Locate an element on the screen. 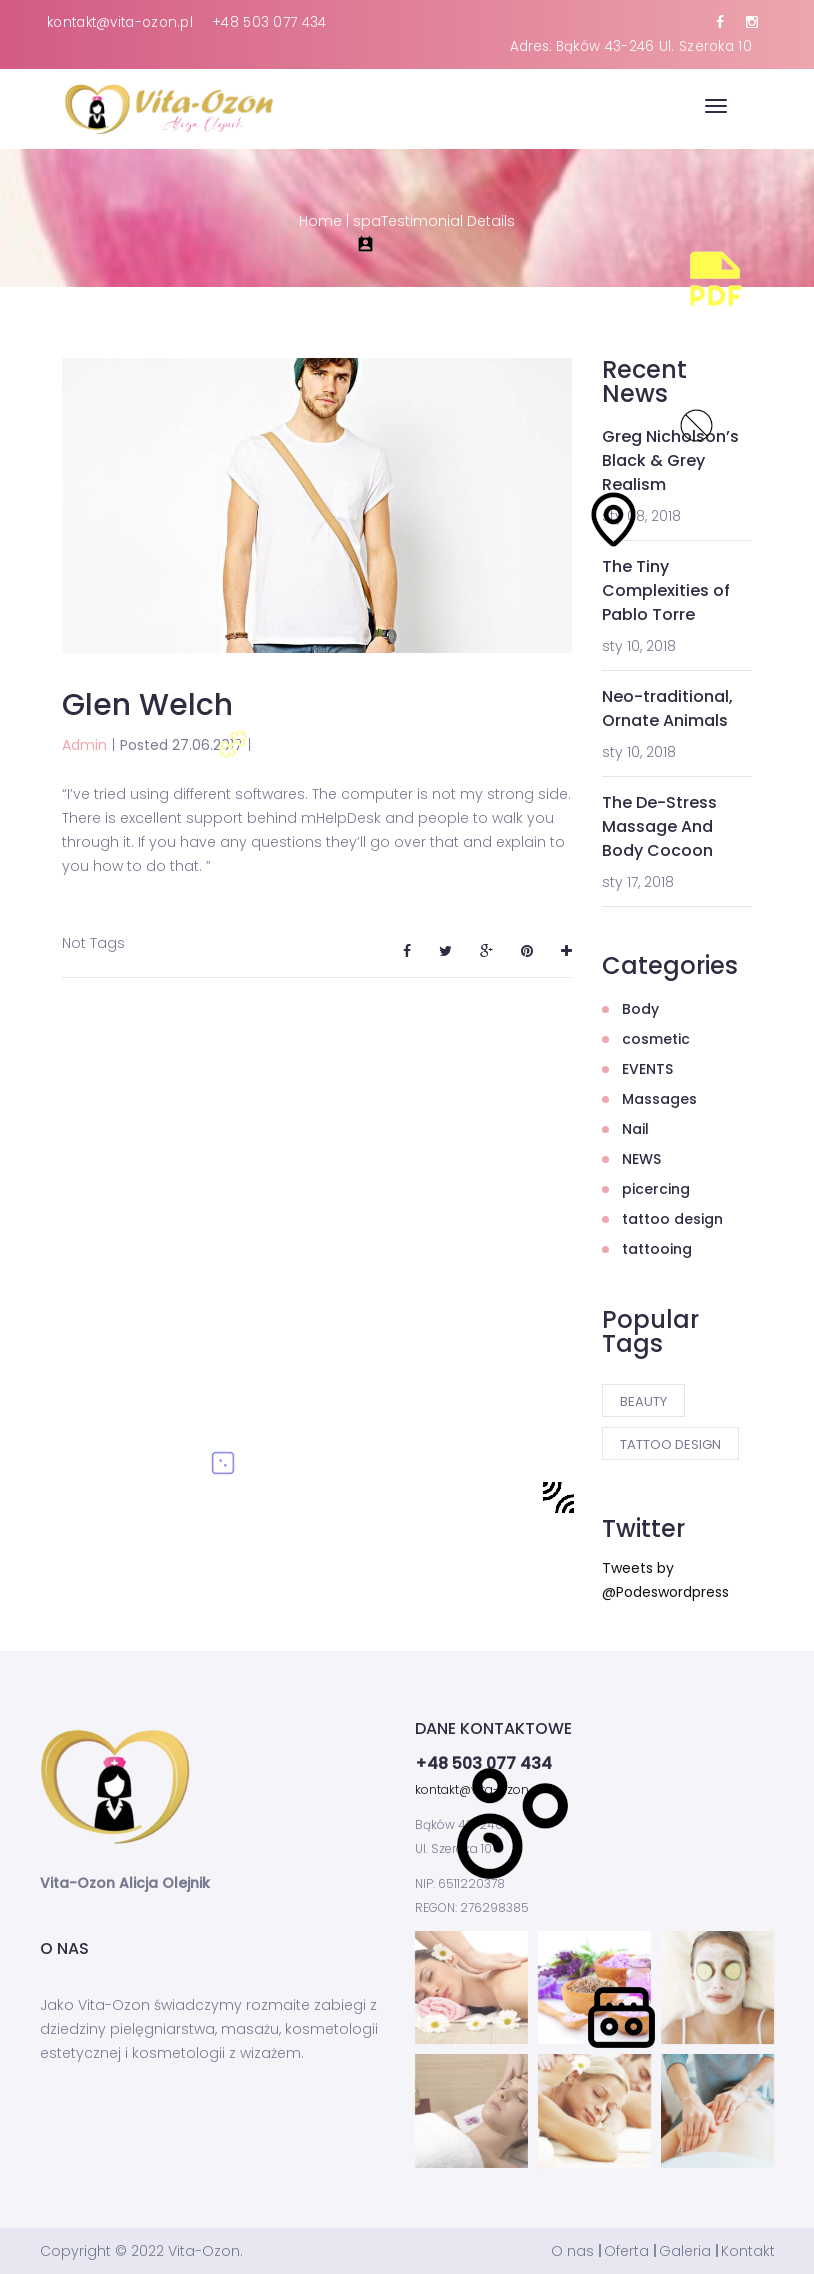 The height and width of the screenshot is (2274, 814). enable lens flare or light leak effect is located at coordinates (558, 1497).